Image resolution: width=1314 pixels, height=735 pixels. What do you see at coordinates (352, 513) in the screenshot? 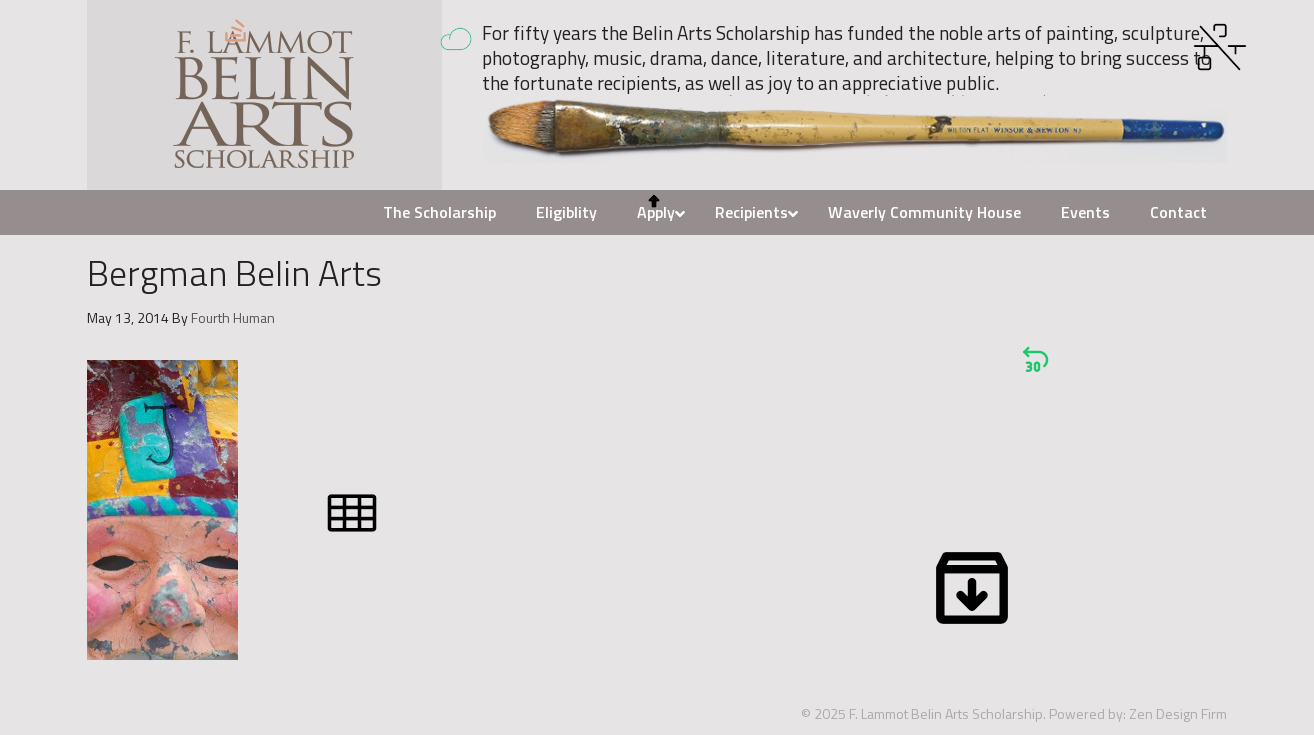
I see `view all apps or menu options` at bounding box center [352, 513].